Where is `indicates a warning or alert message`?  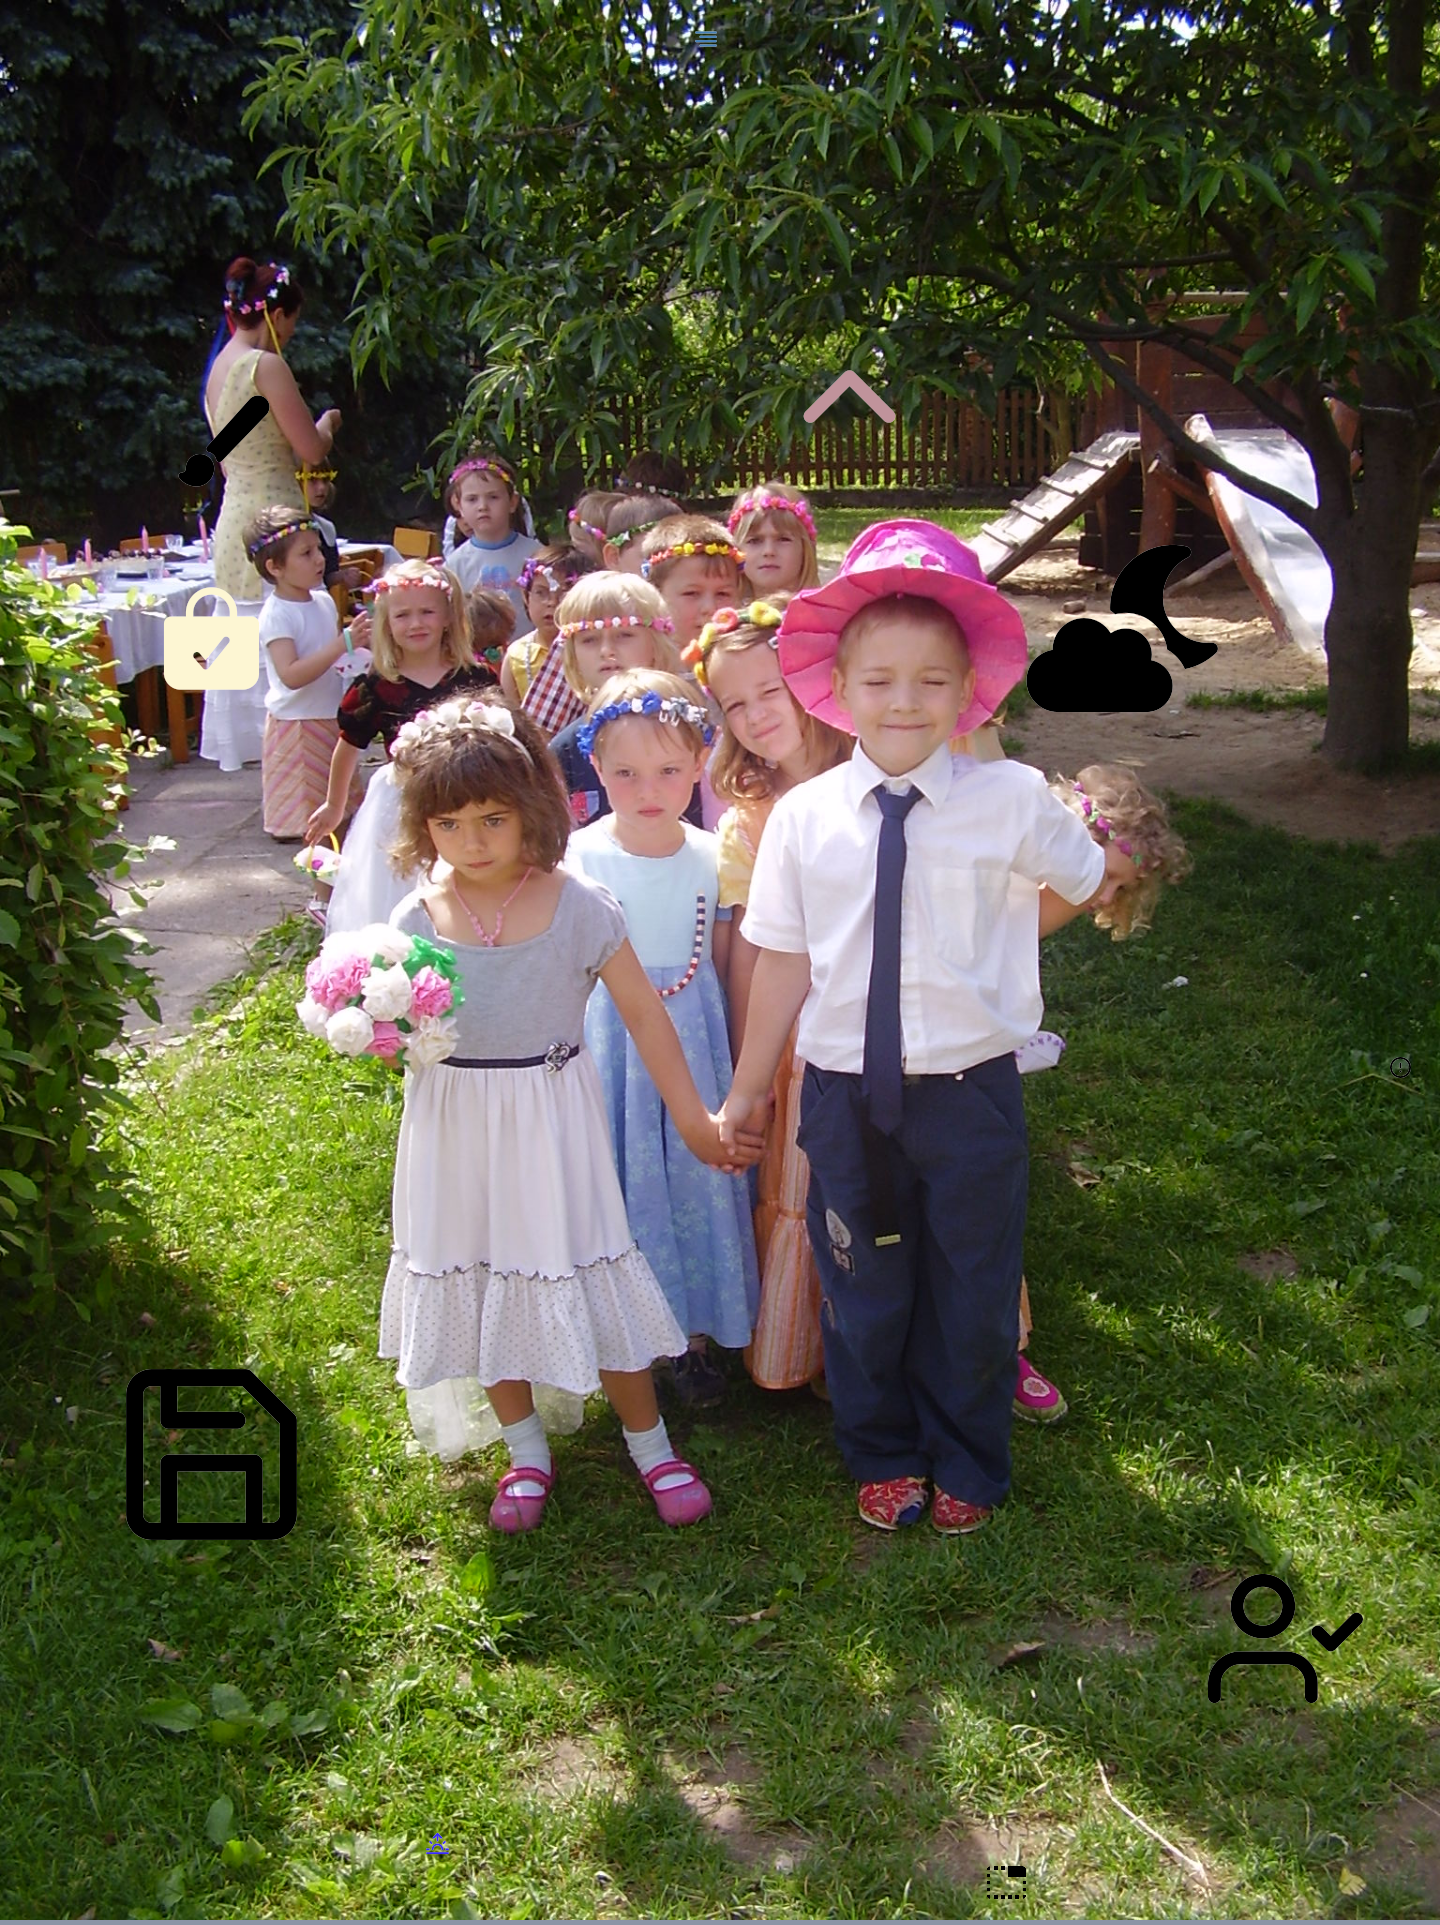 indicates a warning or alert message is located at coordinates (1400, 1067).